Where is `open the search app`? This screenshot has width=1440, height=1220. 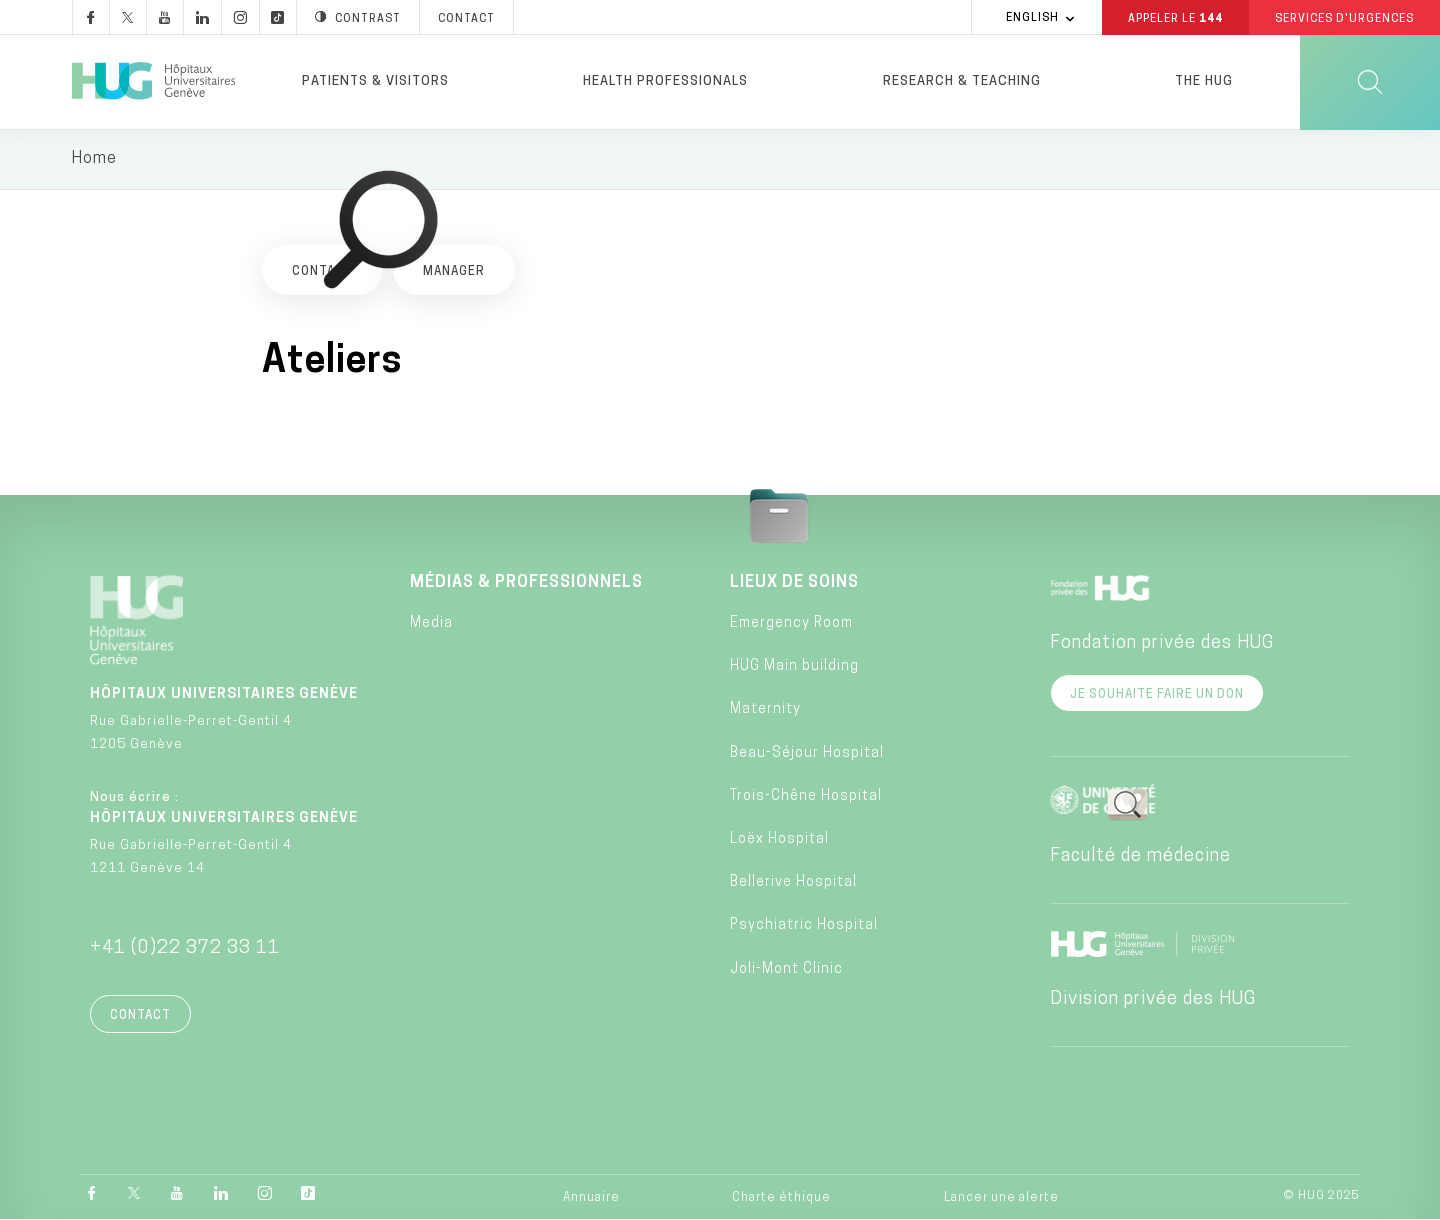 open the search app is located at coordinates (380, 227).